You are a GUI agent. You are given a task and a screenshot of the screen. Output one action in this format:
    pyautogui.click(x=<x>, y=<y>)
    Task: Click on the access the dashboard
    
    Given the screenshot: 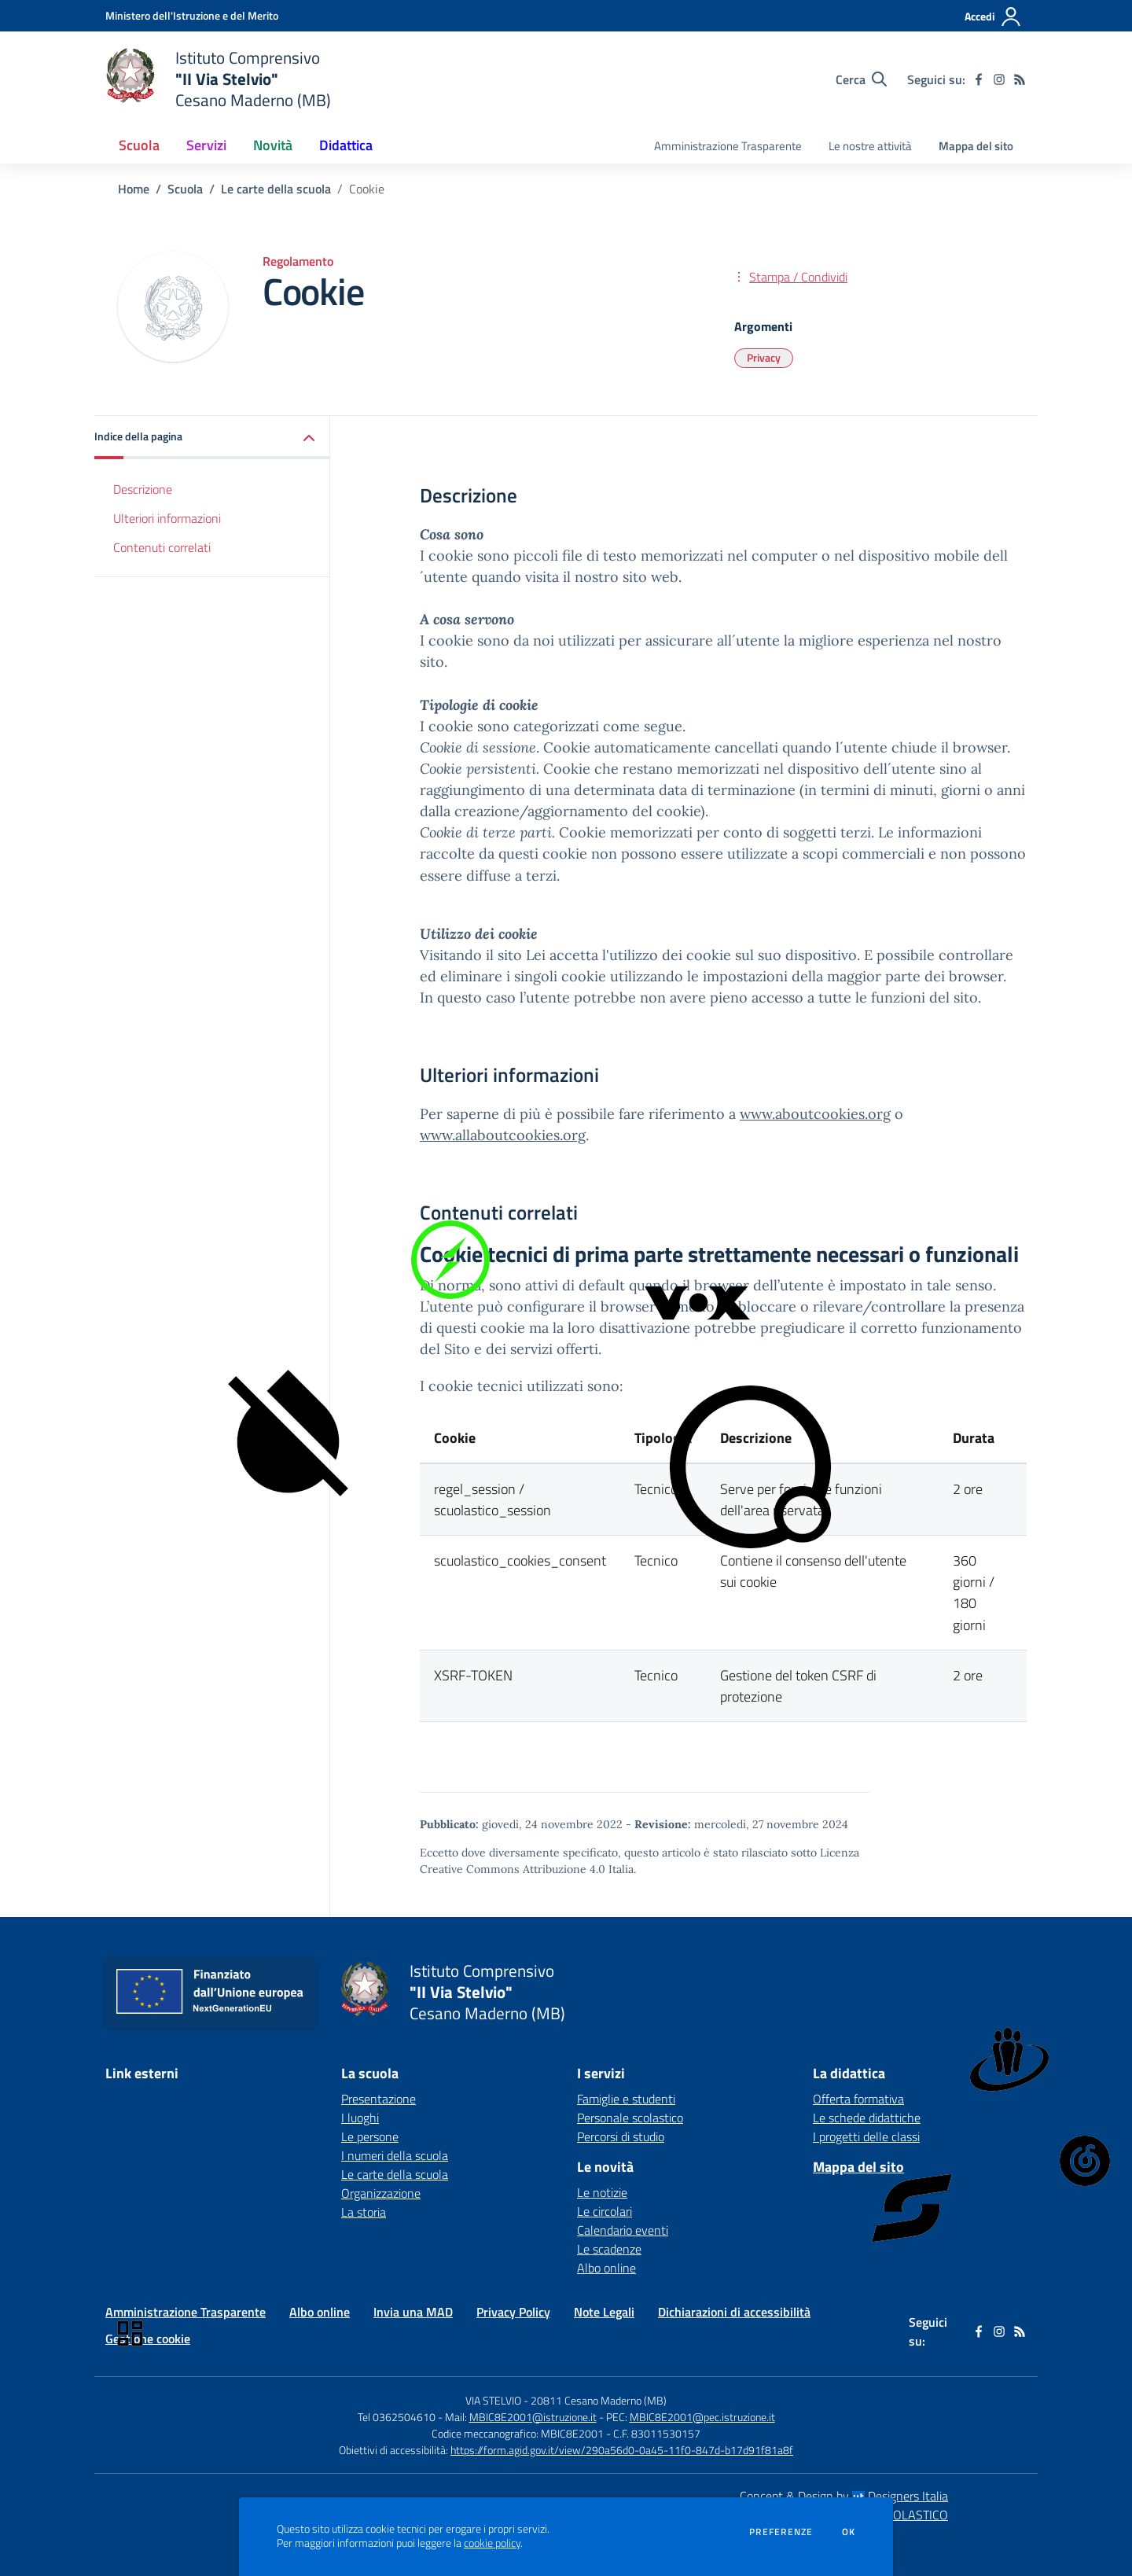 What is the action you would take?
    pyautogui.click(x=130, y=2333)
    